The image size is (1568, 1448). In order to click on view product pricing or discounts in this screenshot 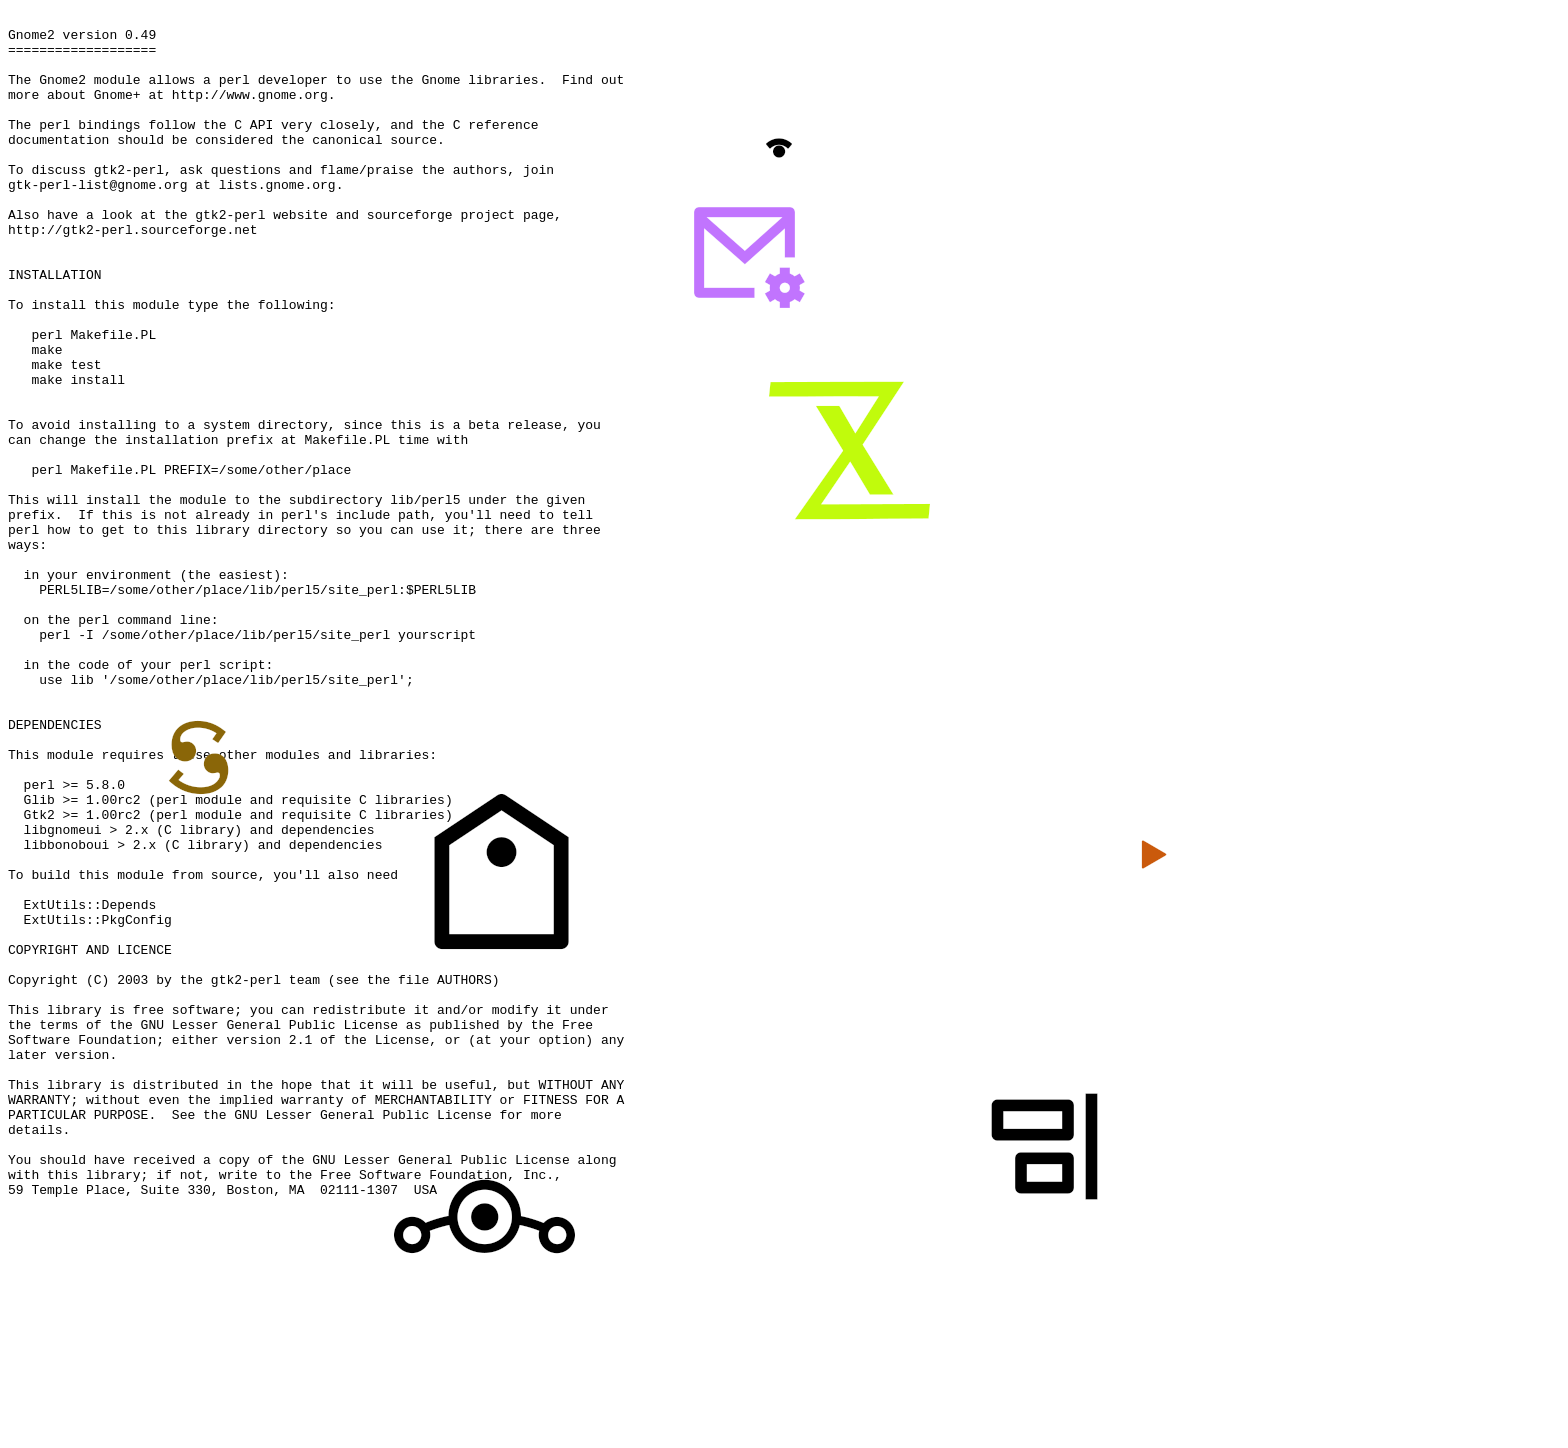, I will do `click(501, 874)`.